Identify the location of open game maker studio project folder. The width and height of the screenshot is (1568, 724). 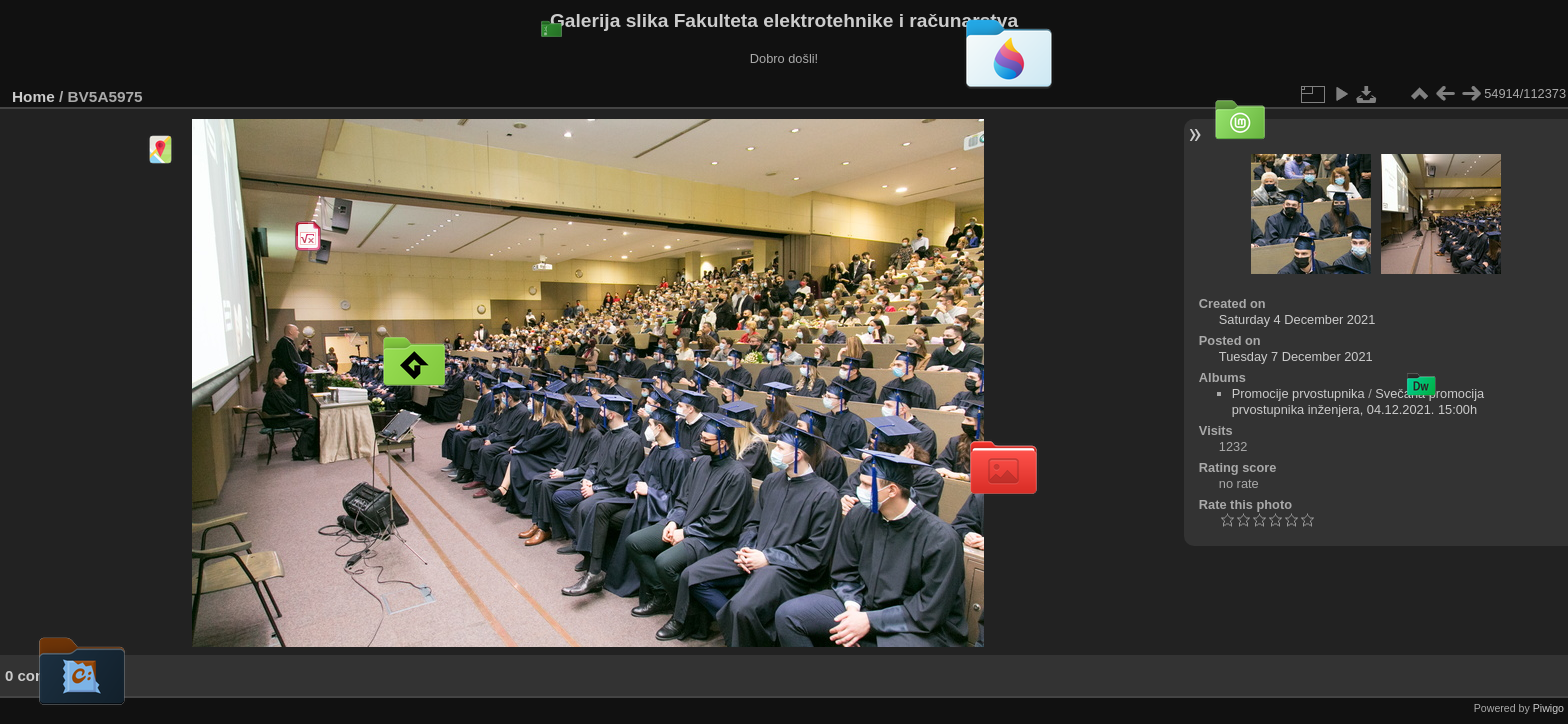
(414, 363).